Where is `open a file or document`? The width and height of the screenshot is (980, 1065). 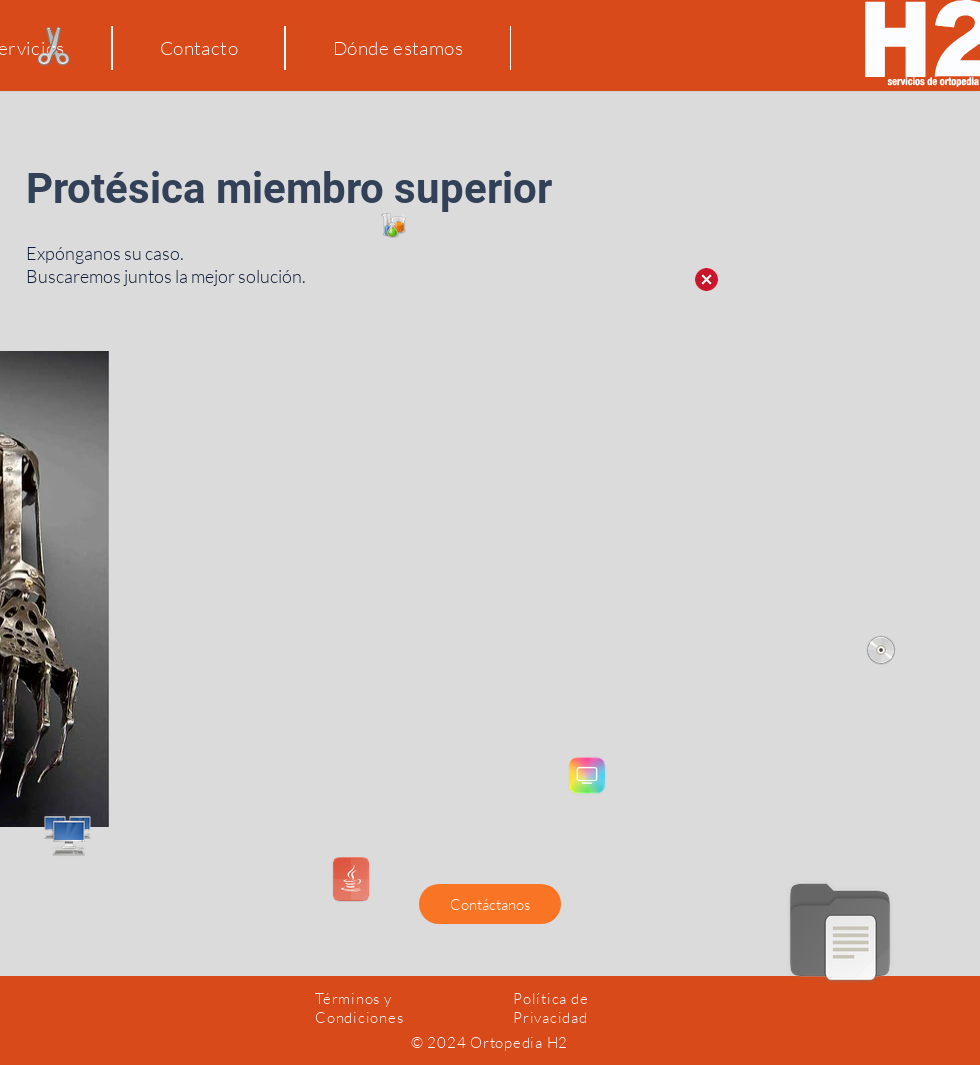
open a file or document is located at coordinates (840, 930).